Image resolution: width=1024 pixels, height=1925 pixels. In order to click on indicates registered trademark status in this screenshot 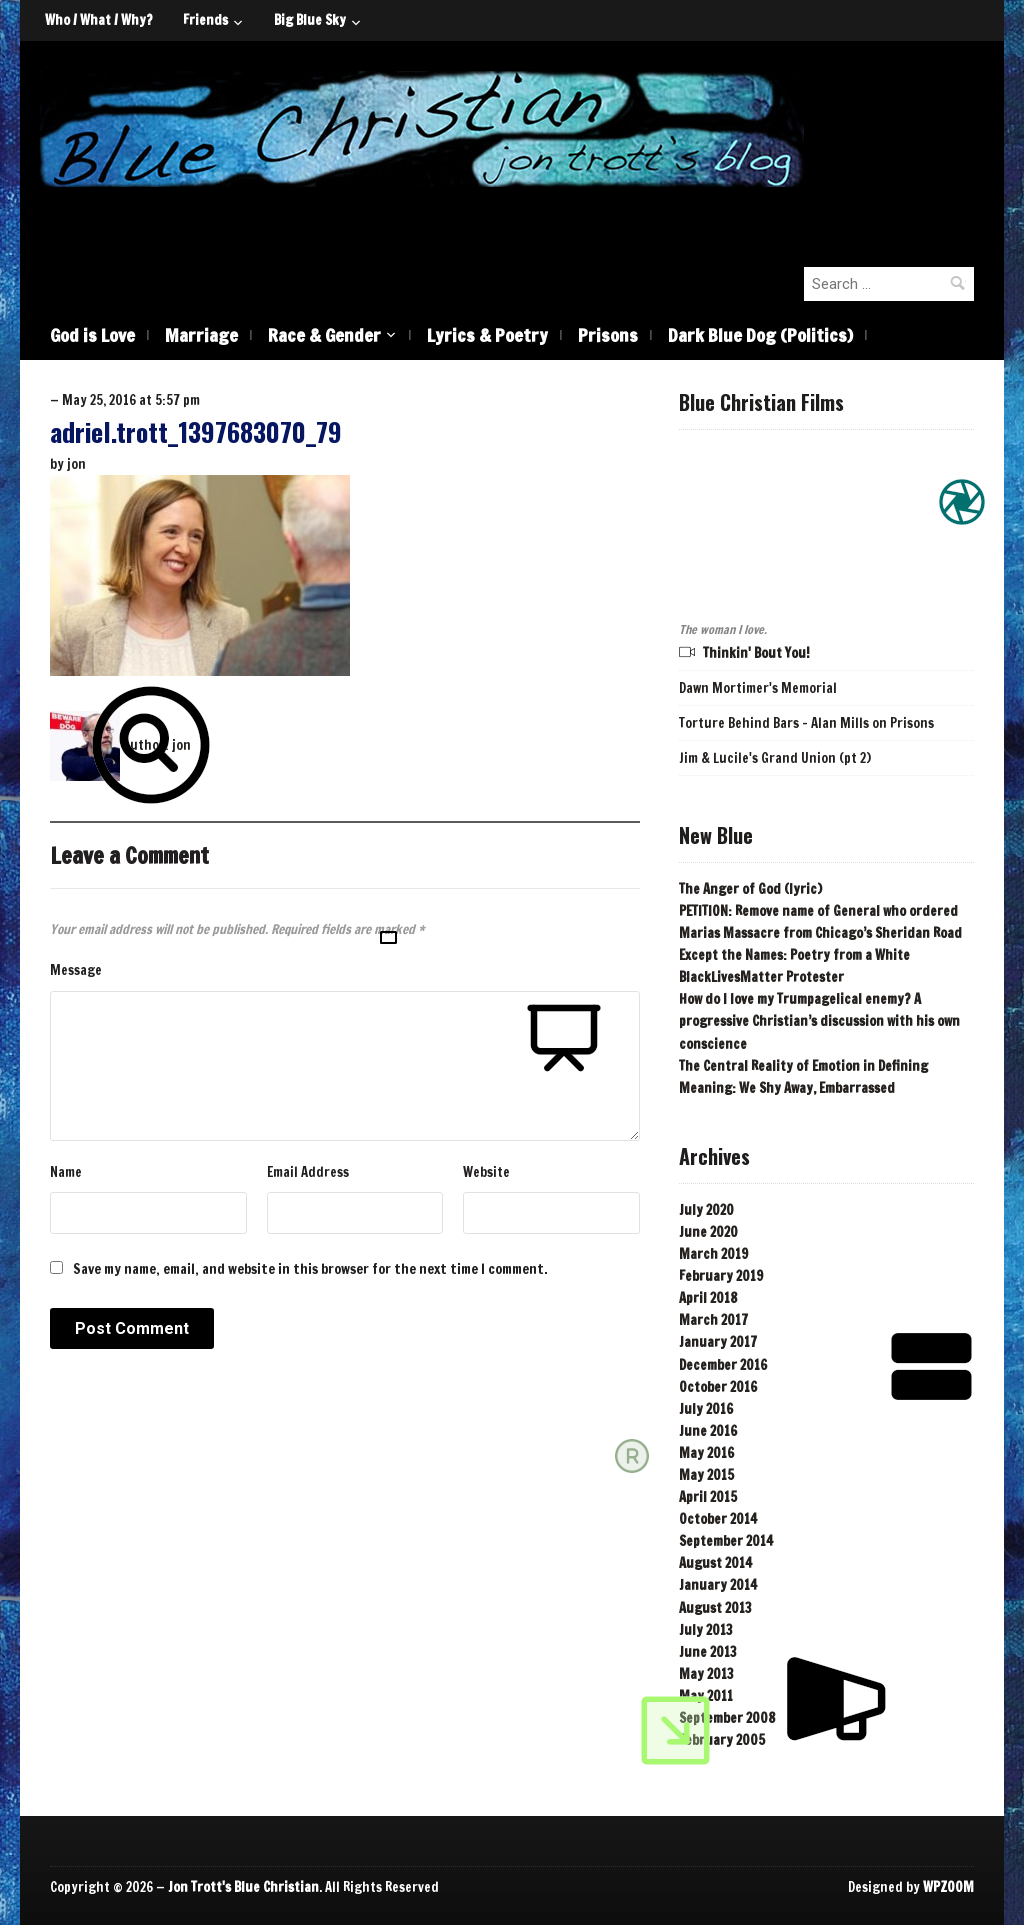, I will do `click(632, 1456)`.